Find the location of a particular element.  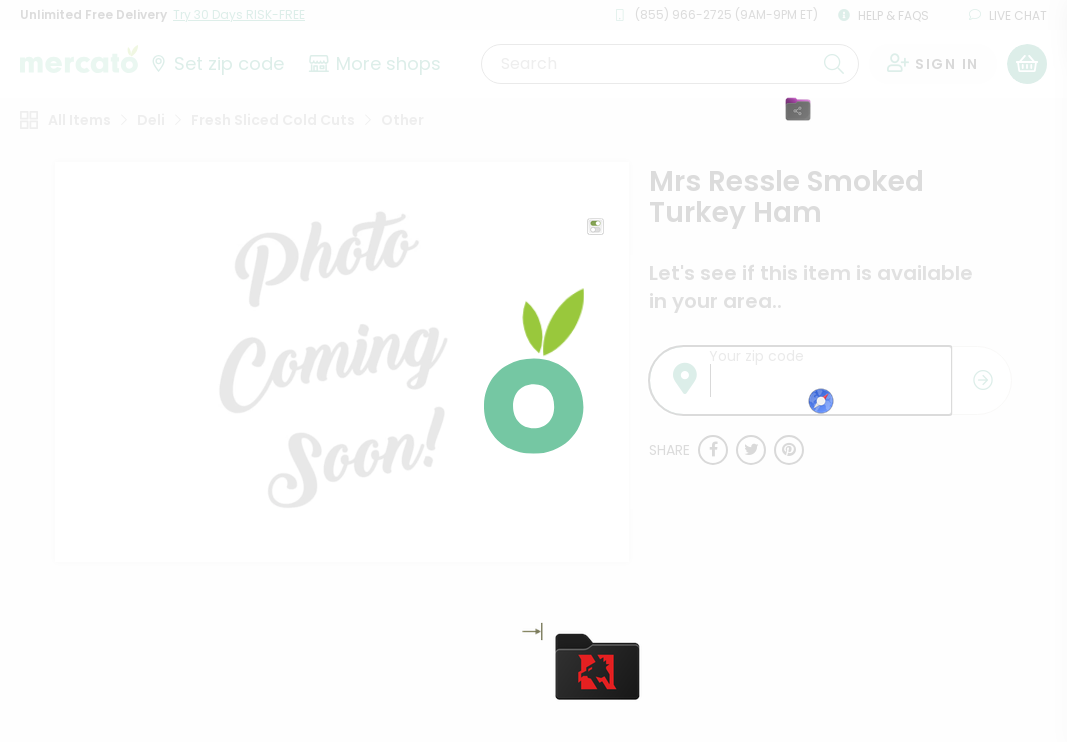

go to the last item or page is located at coordinates (532, 631).